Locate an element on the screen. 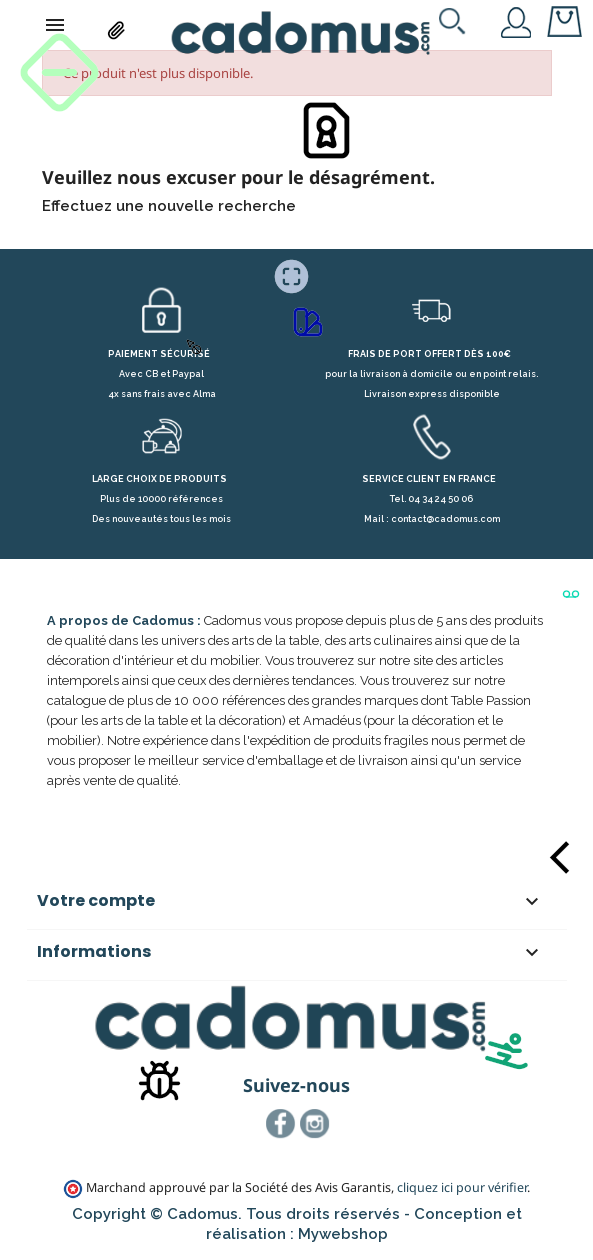 This screenshot has height=1260, width=593. view certified or verified document is located at coordinates (326, 130).